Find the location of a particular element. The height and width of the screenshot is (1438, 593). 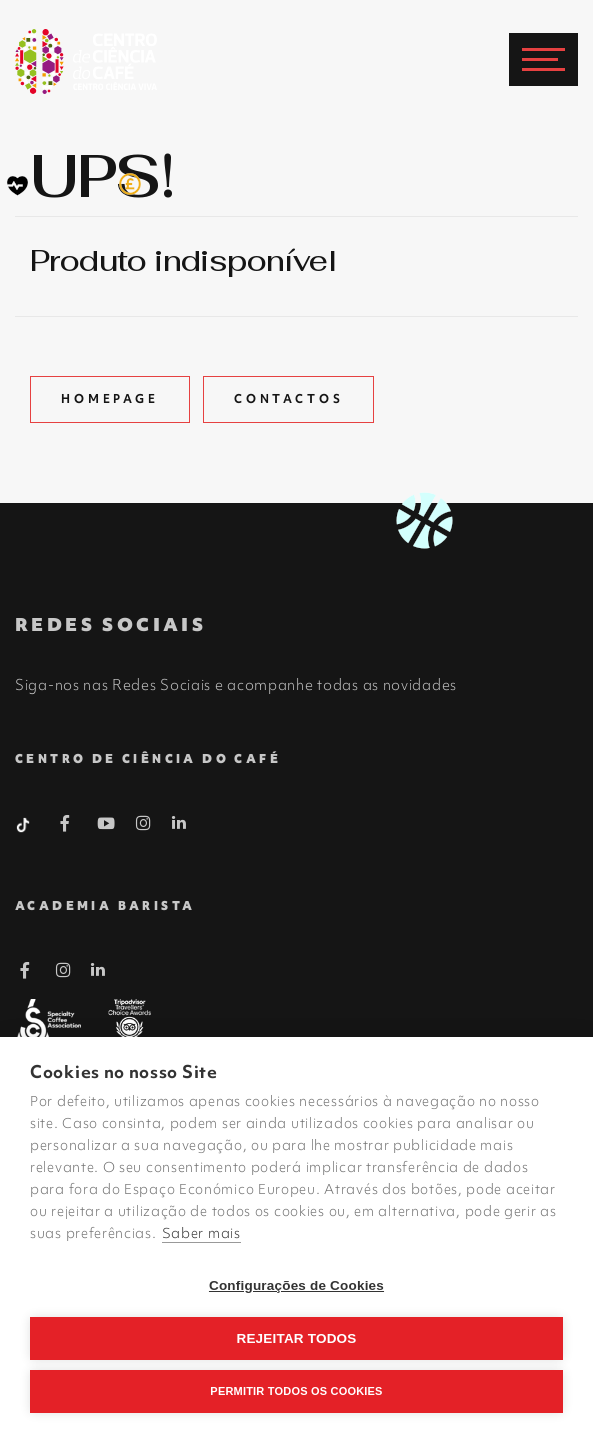

view balance in british pounds is located at coordinates (130, 184).